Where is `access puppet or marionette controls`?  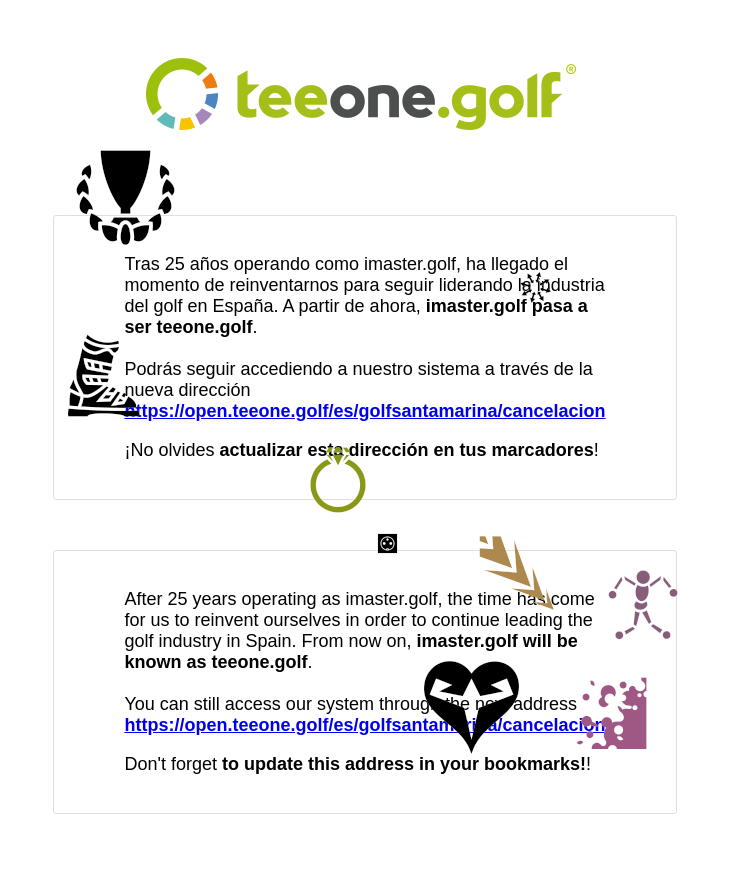
access puppet or marionette controls is located at coordinates (643, 605).